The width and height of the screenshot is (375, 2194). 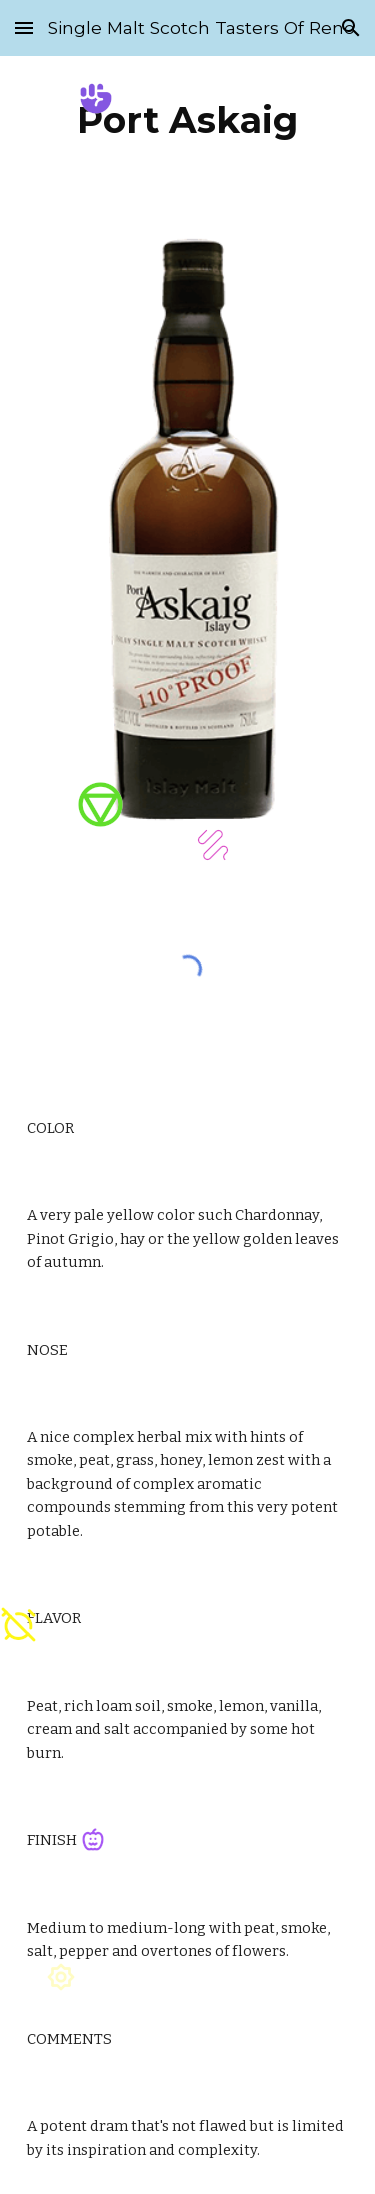 I want to click on indicates solidarity or support action, so click(x=96, y=98).